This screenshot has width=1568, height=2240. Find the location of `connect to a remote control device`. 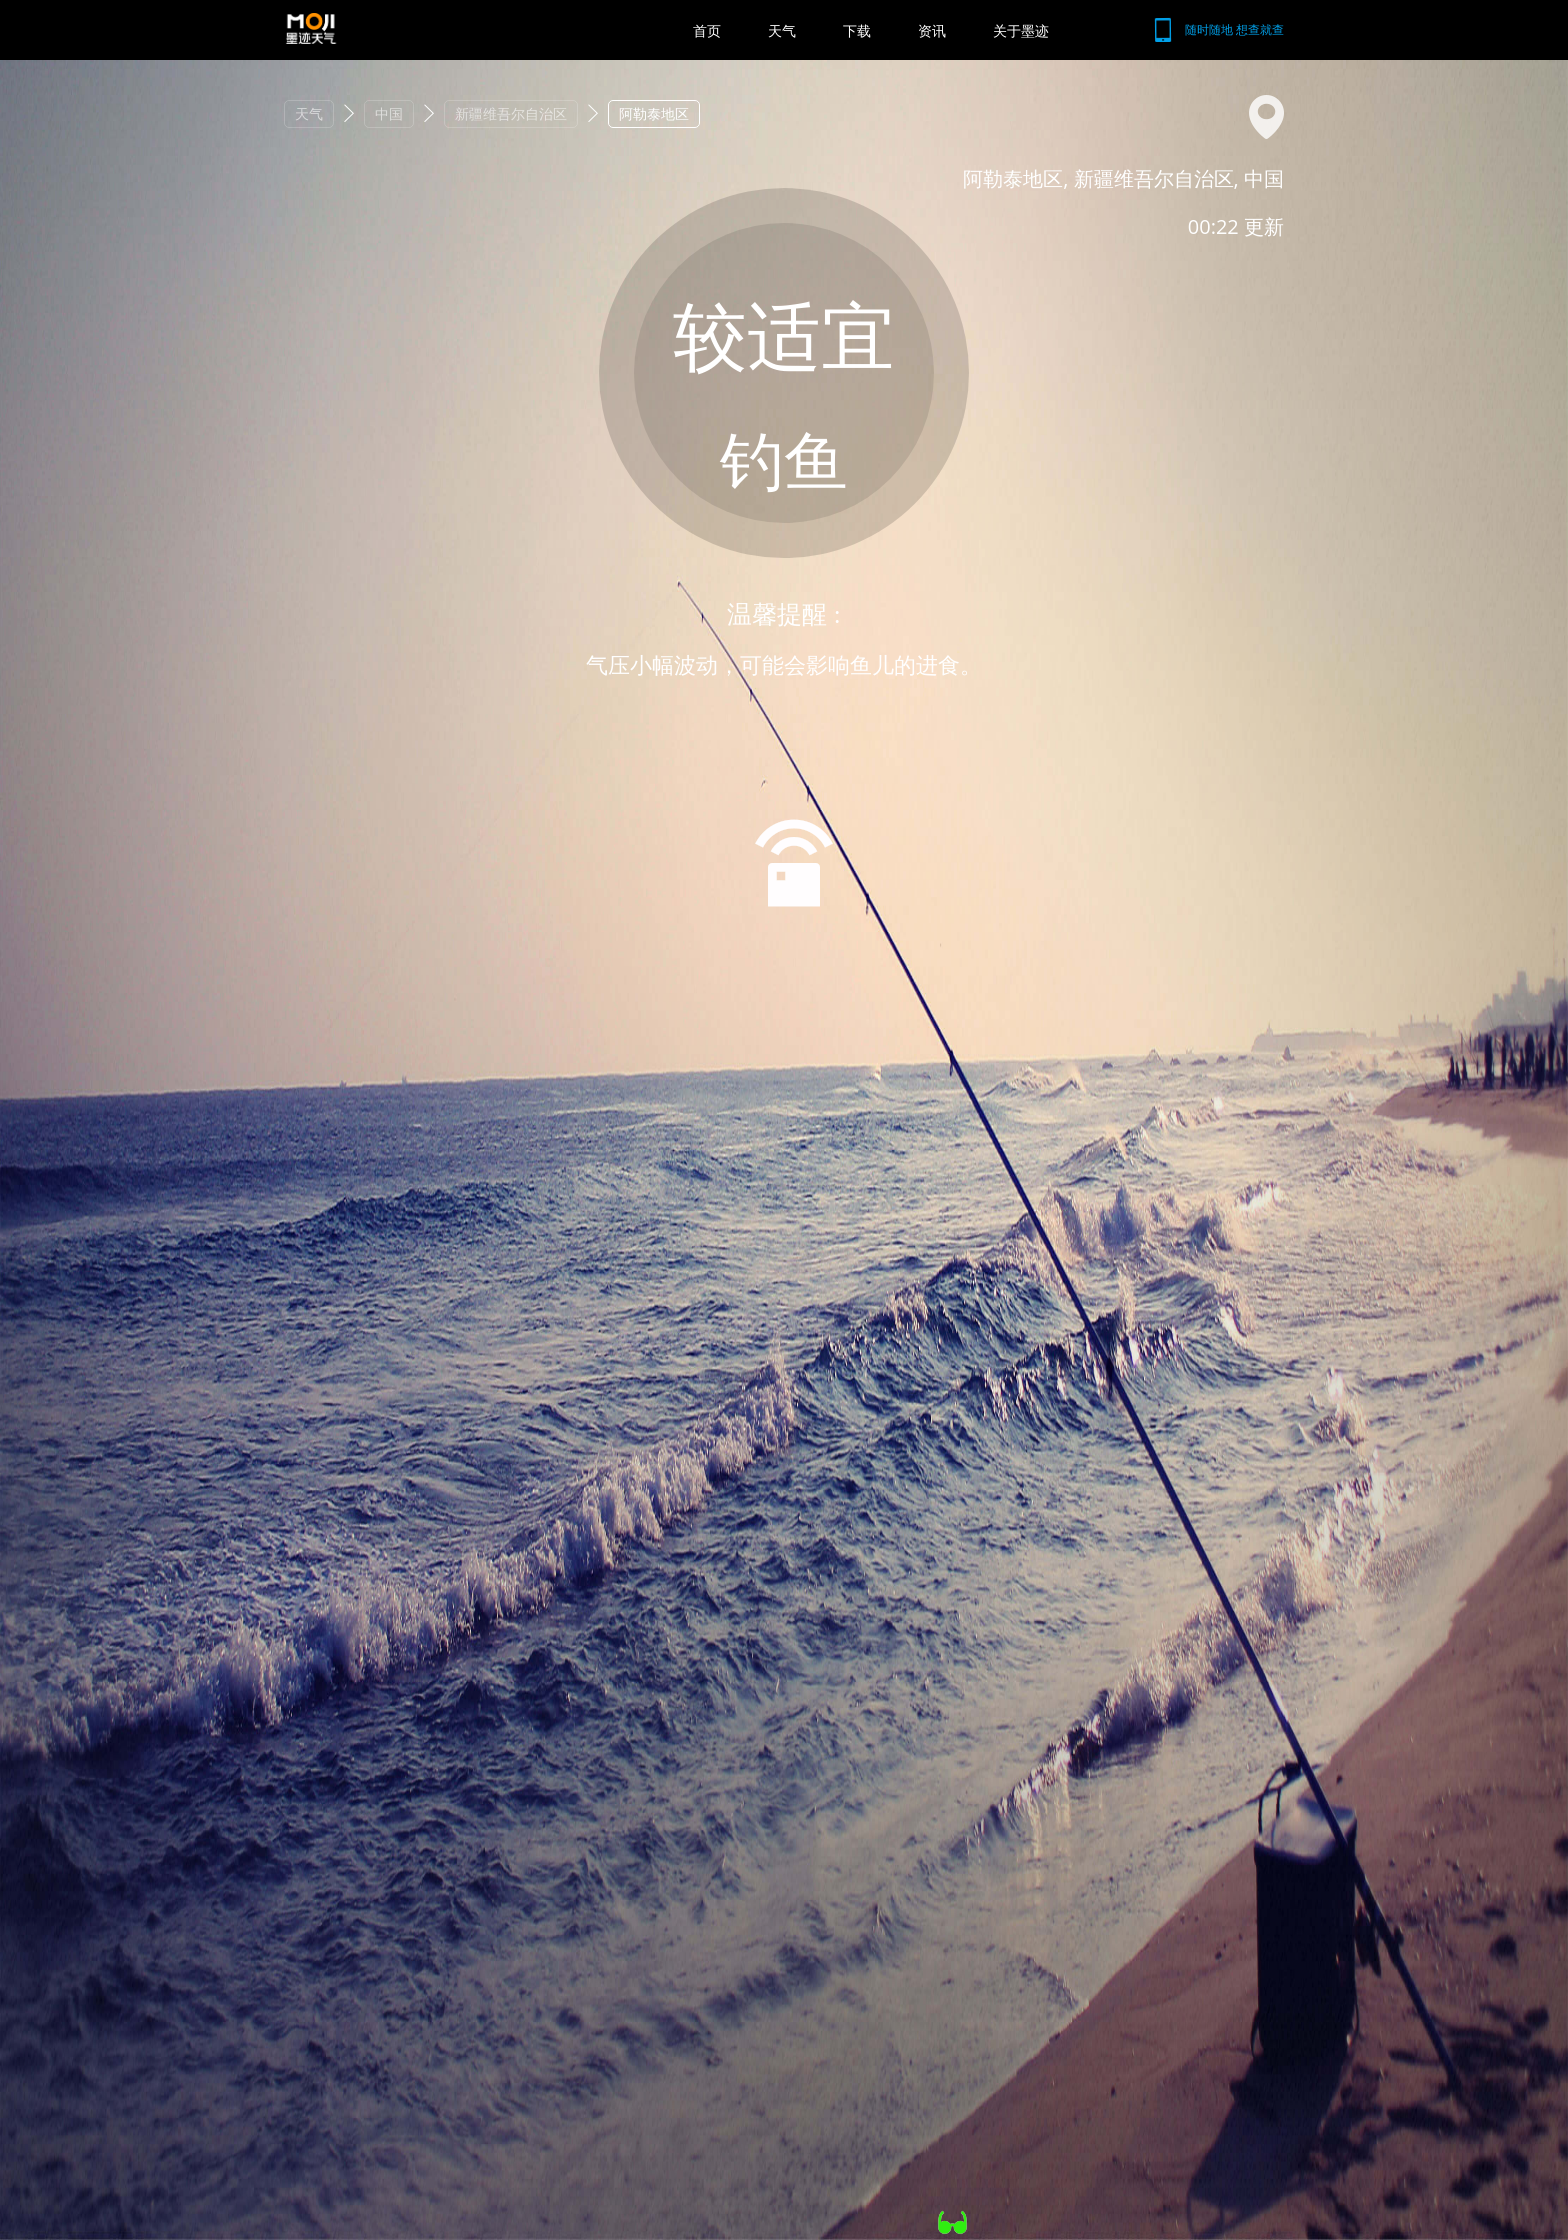

connect to a remote control device is located at coordinates (794, 863).